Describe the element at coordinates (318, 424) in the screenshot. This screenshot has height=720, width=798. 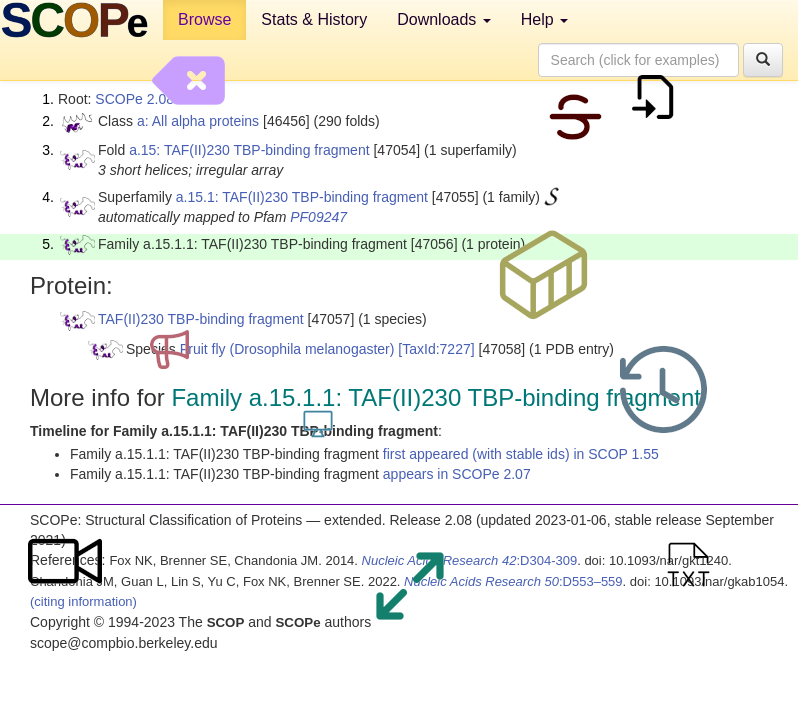
I see `view on desktop device` at that location.